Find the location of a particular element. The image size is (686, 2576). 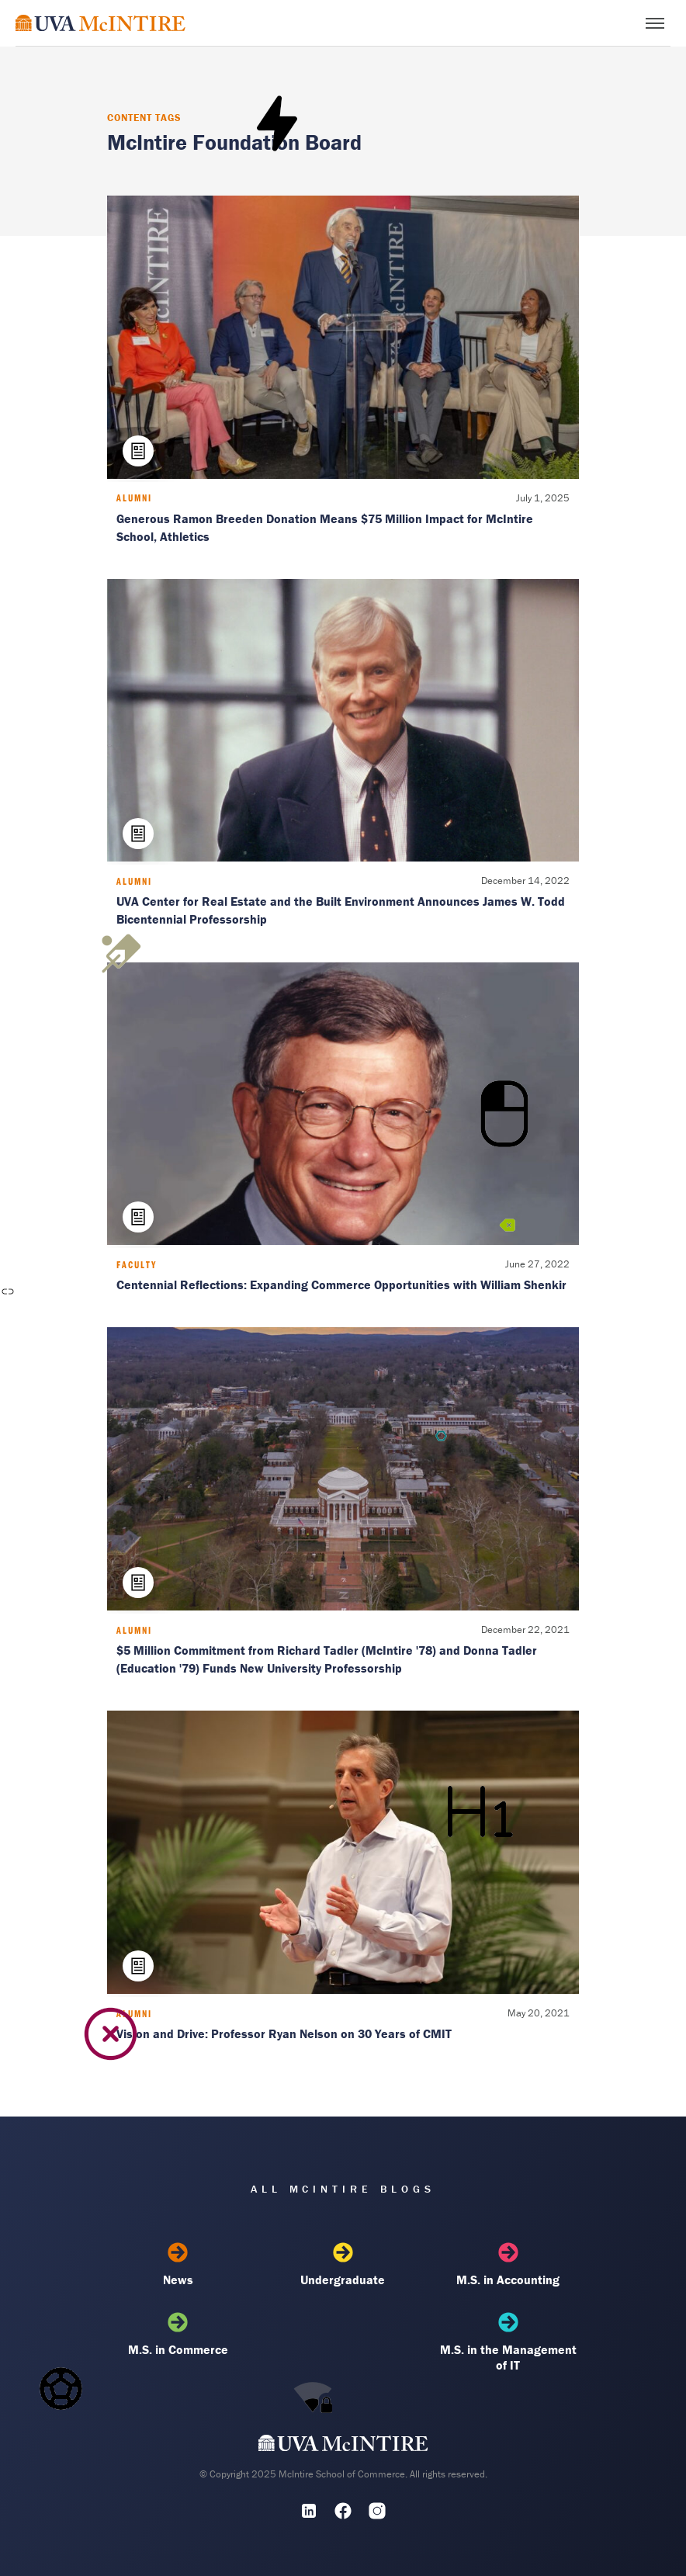

delete the last character entered is located at coordinates (507, 1225).